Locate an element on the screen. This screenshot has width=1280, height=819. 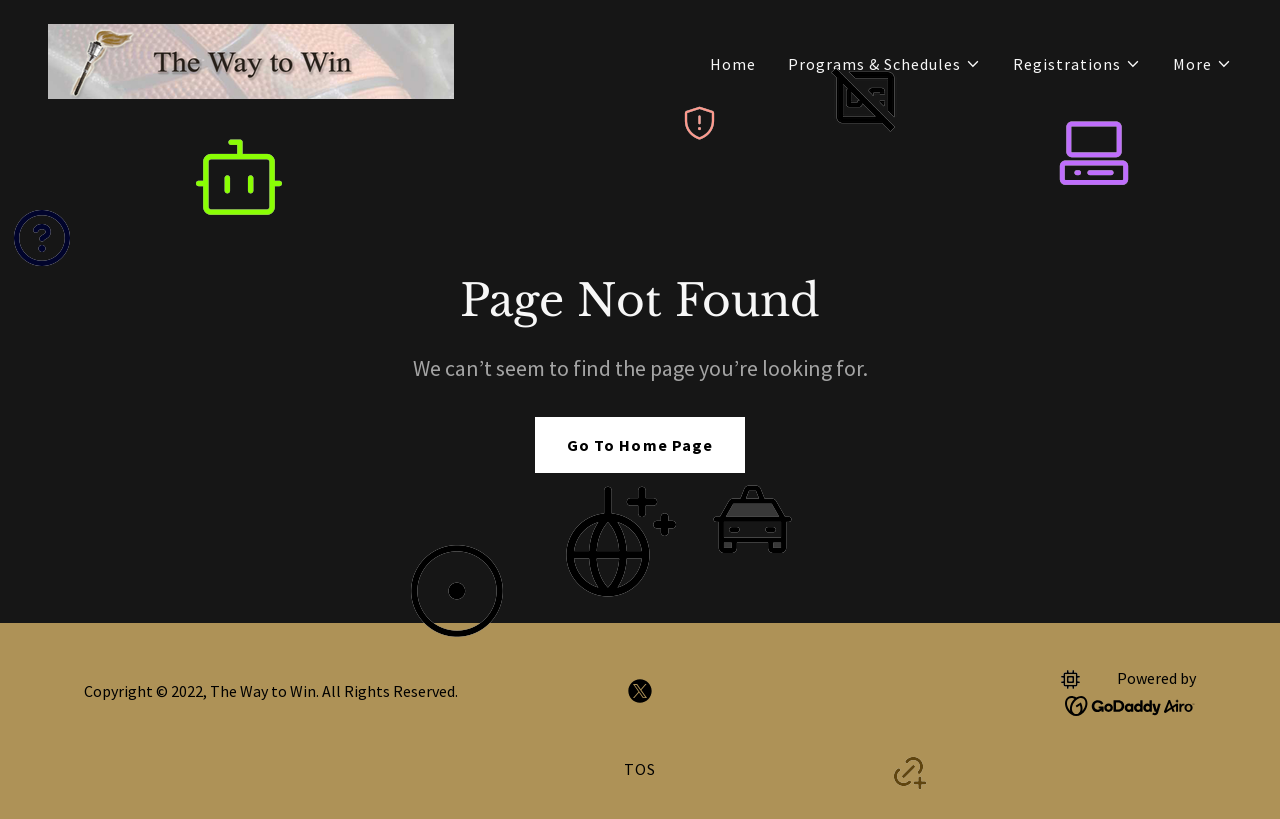
request a taxi or ride service is located at coordinates (752, 524).